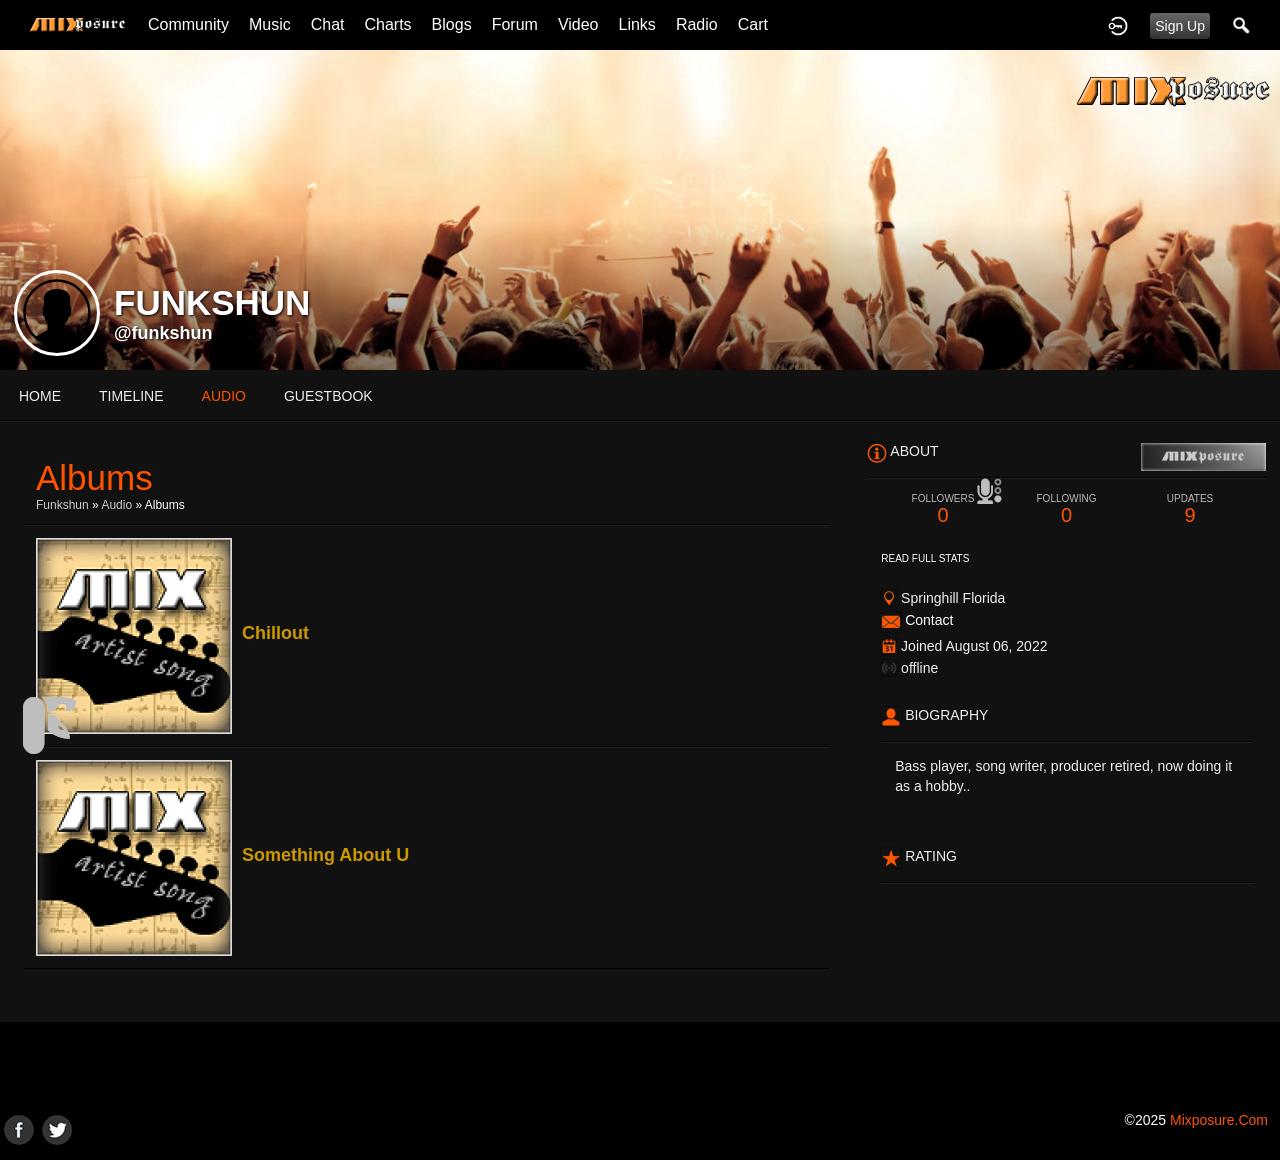 This screenshot has height=1160, width=1280. Describe the element at coordinates (989, 490) in the screenshot. I see `indicates microphone input level is set to low` at that location.